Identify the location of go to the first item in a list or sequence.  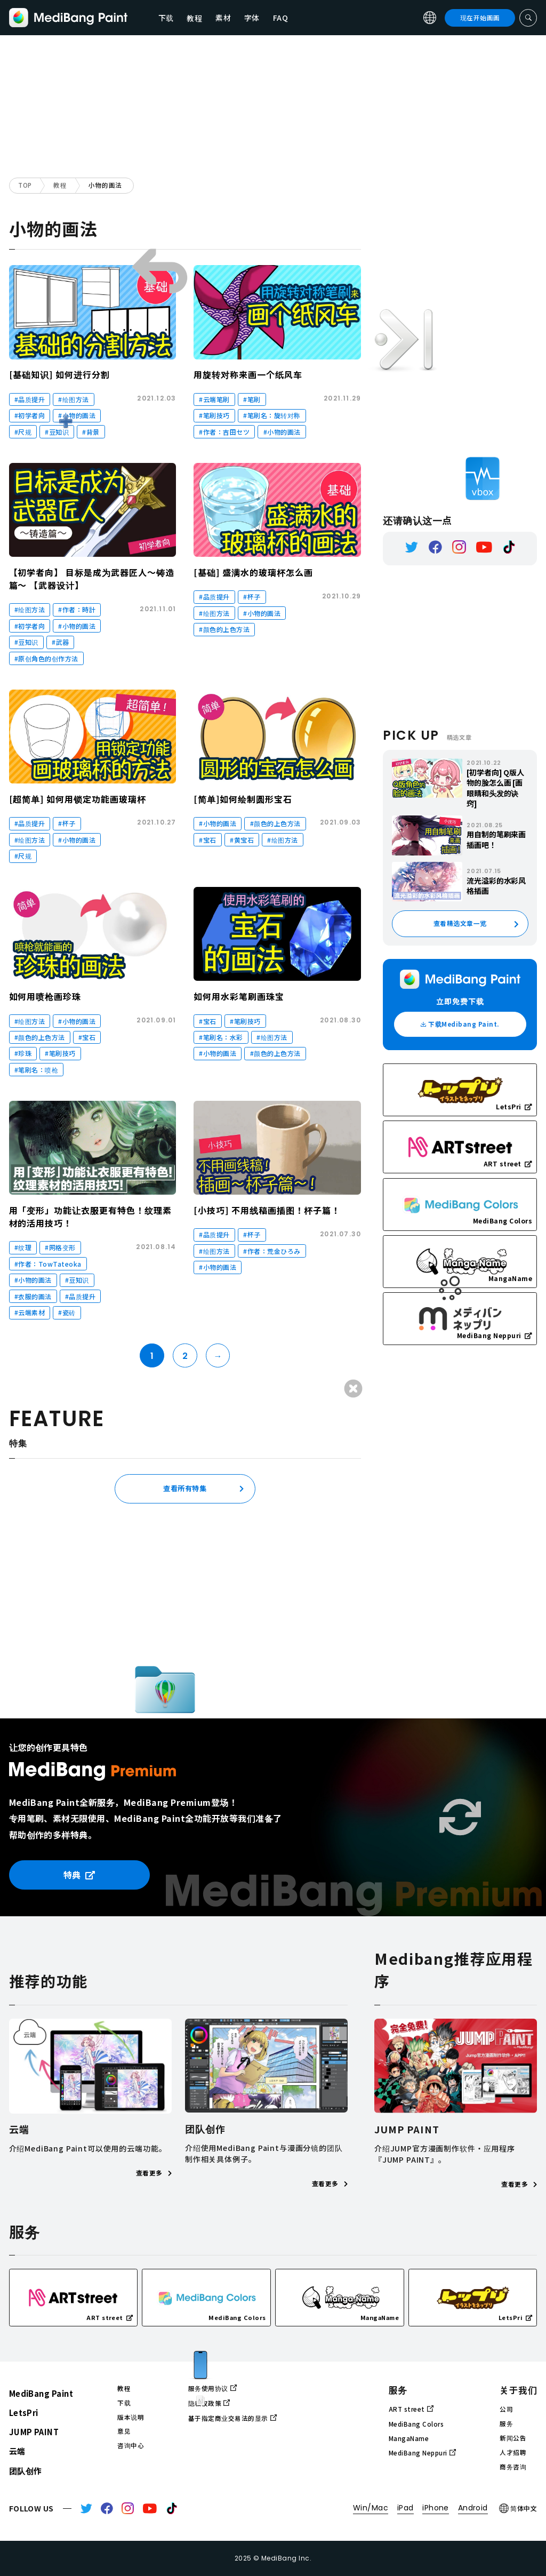
(405, 339).